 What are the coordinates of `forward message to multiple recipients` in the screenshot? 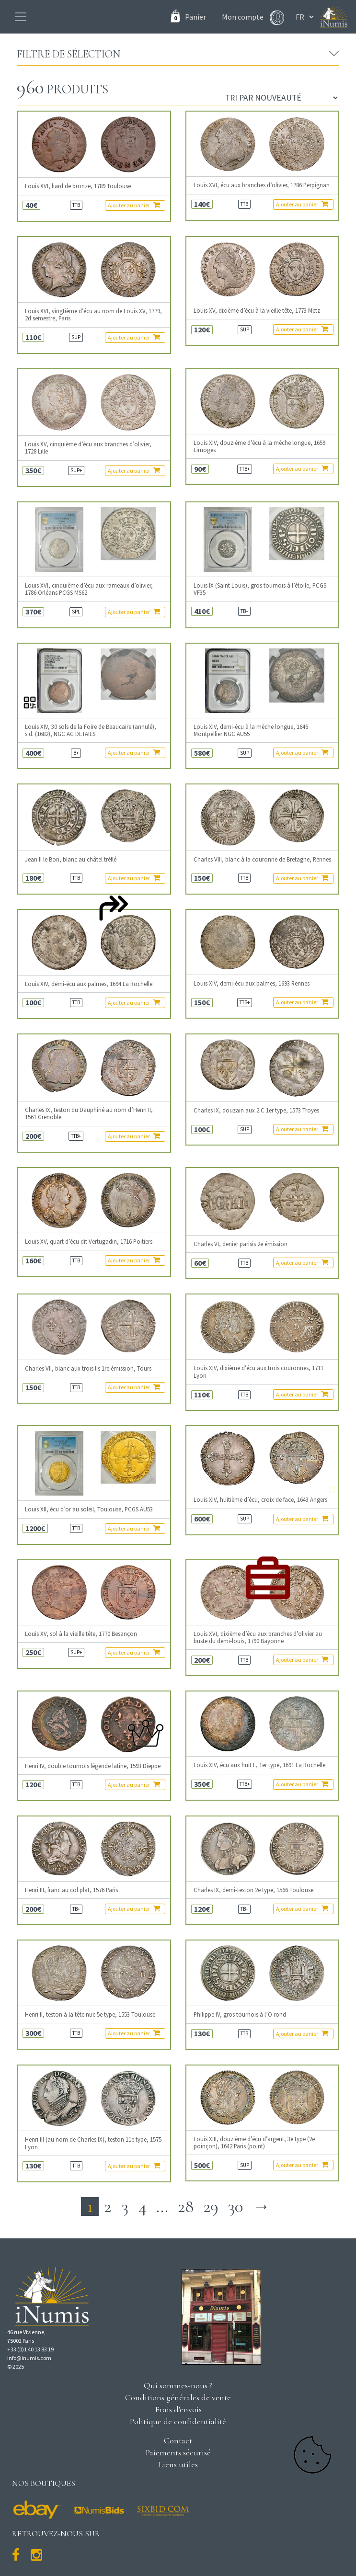 It's located at (115, 909).